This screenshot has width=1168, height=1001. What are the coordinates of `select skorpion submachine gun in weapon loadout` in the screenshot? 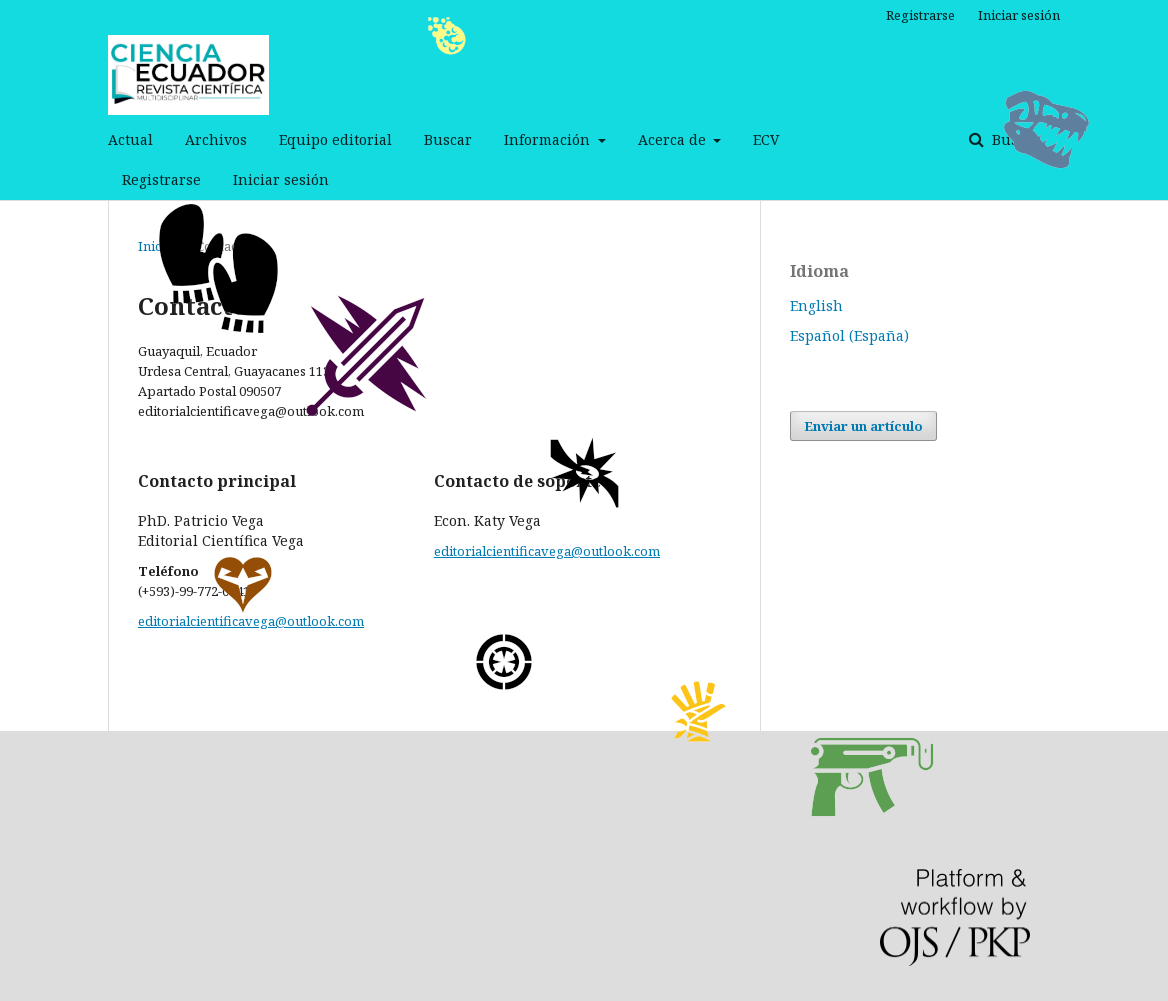 It's located at (872, 777).